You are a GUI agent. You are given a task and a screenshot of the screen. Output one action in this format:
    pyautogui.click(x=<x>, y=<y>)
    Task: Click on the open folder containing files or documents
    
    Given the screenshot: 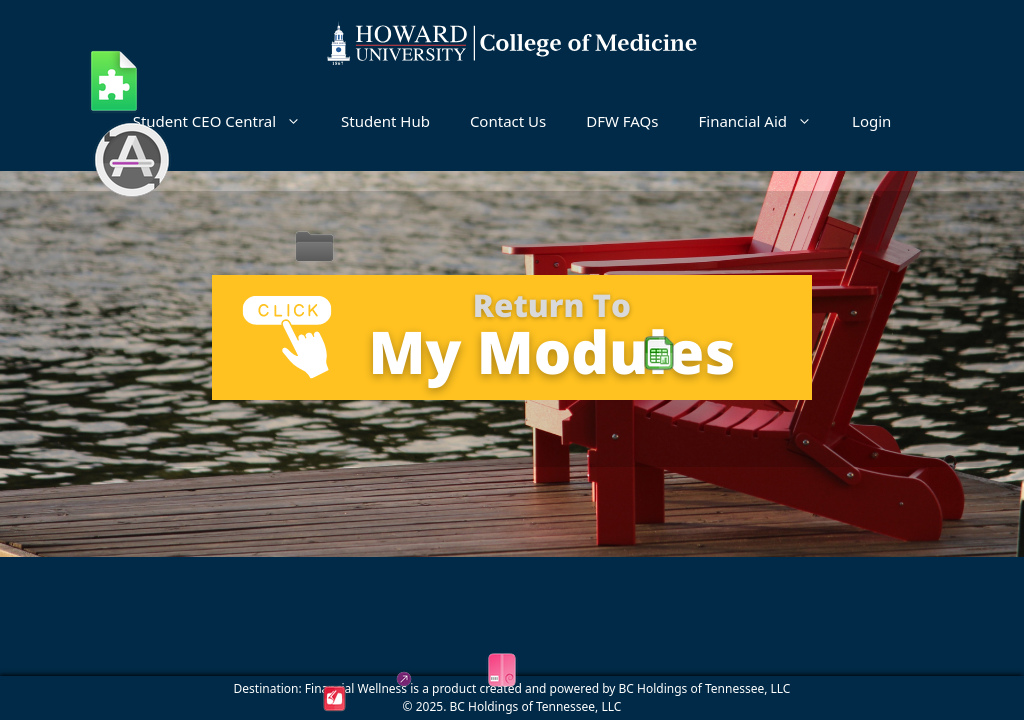 What is the action you would take?
    pyautogui.click(x=314, y=246)
    